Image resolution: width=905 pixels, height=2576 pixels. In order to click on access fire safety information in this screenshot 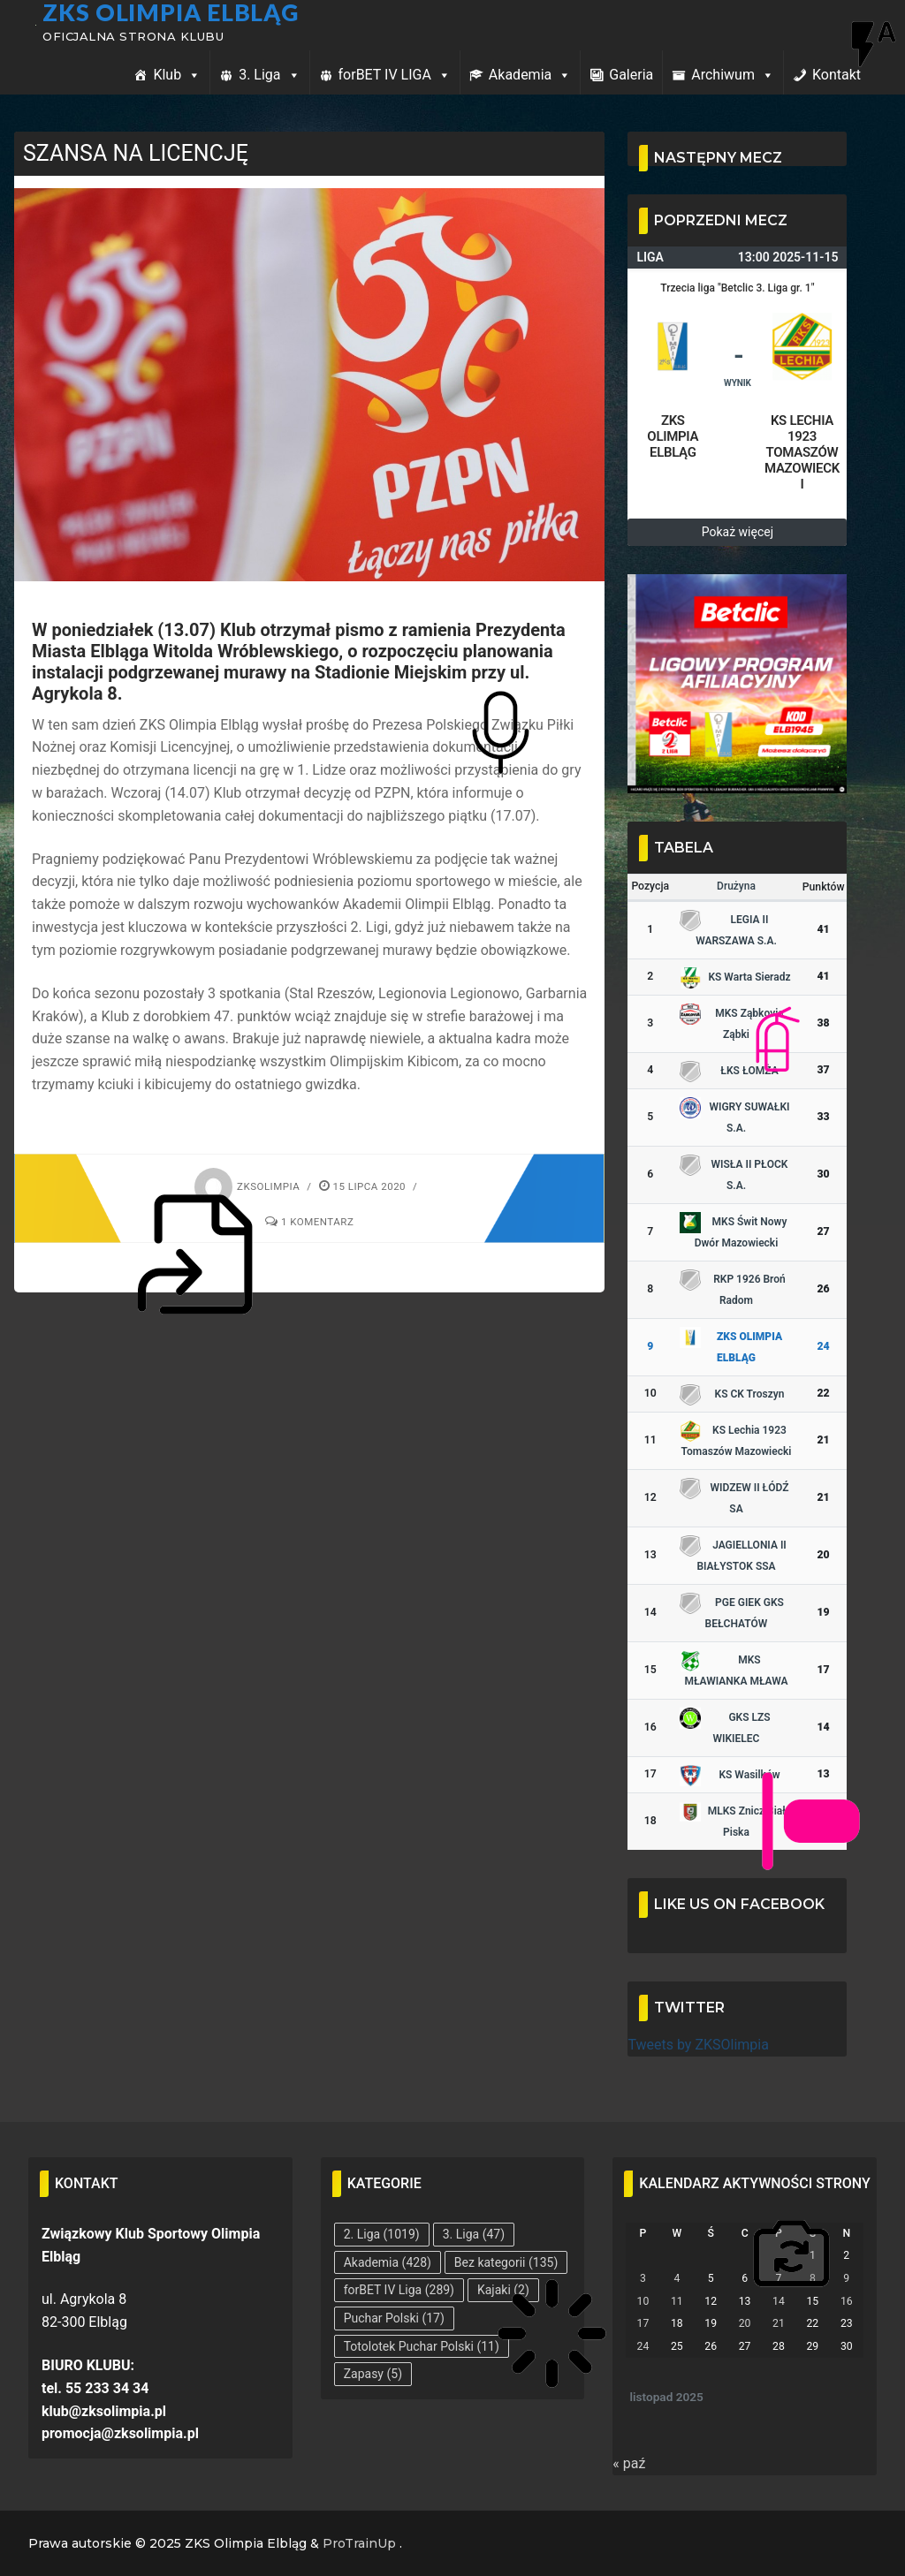, I will do `click(774, 1040)`.